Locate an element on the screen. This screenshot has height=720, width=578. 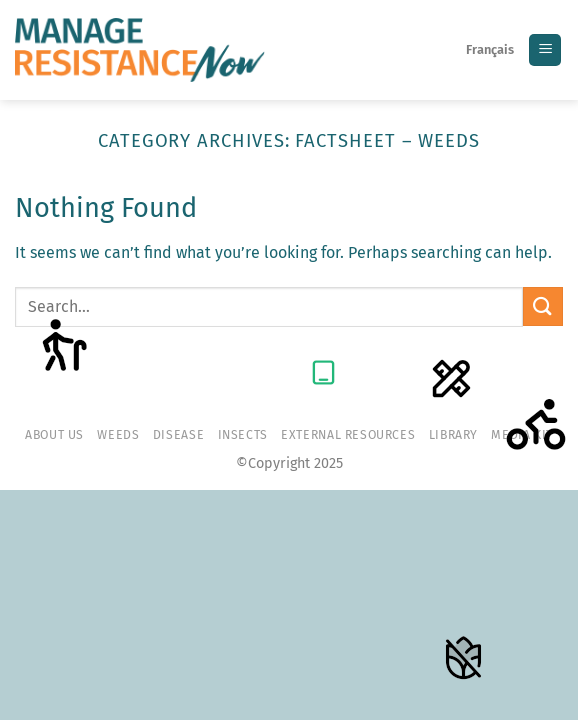
indicates senior or elderly user category is located at coordinates (66, 345).